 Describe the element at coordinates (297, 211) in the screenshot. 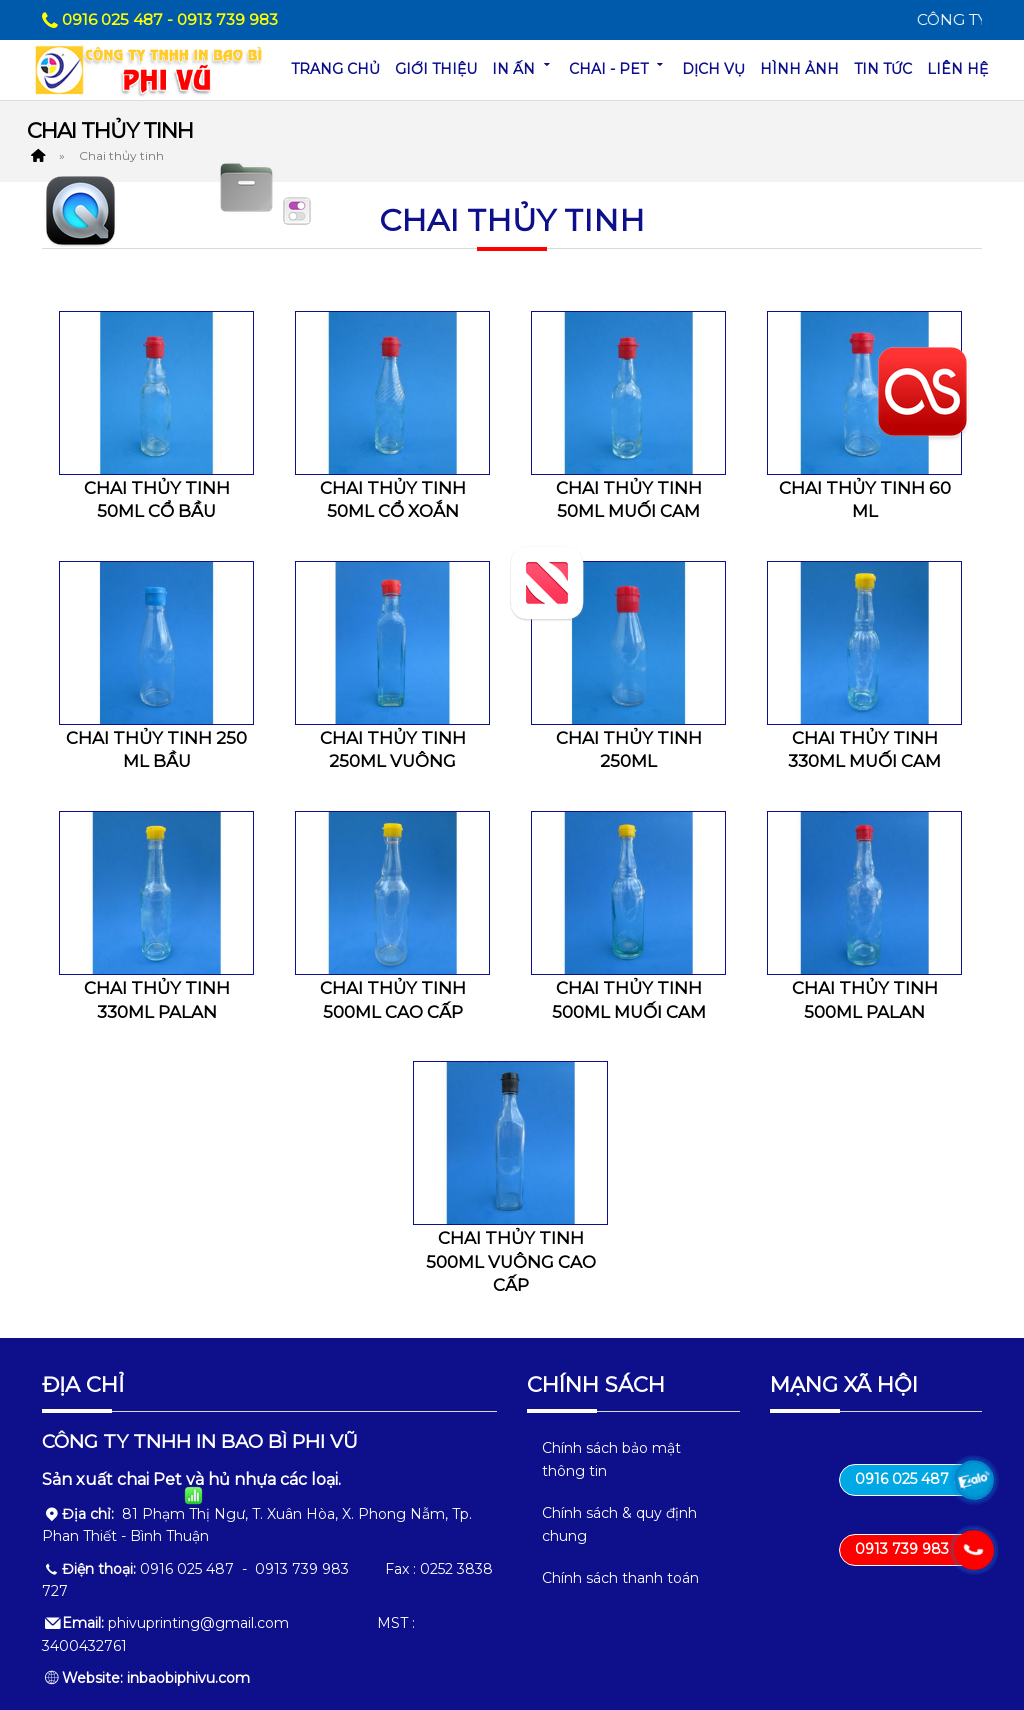

I see `open desktop preferences or settings` at that location.